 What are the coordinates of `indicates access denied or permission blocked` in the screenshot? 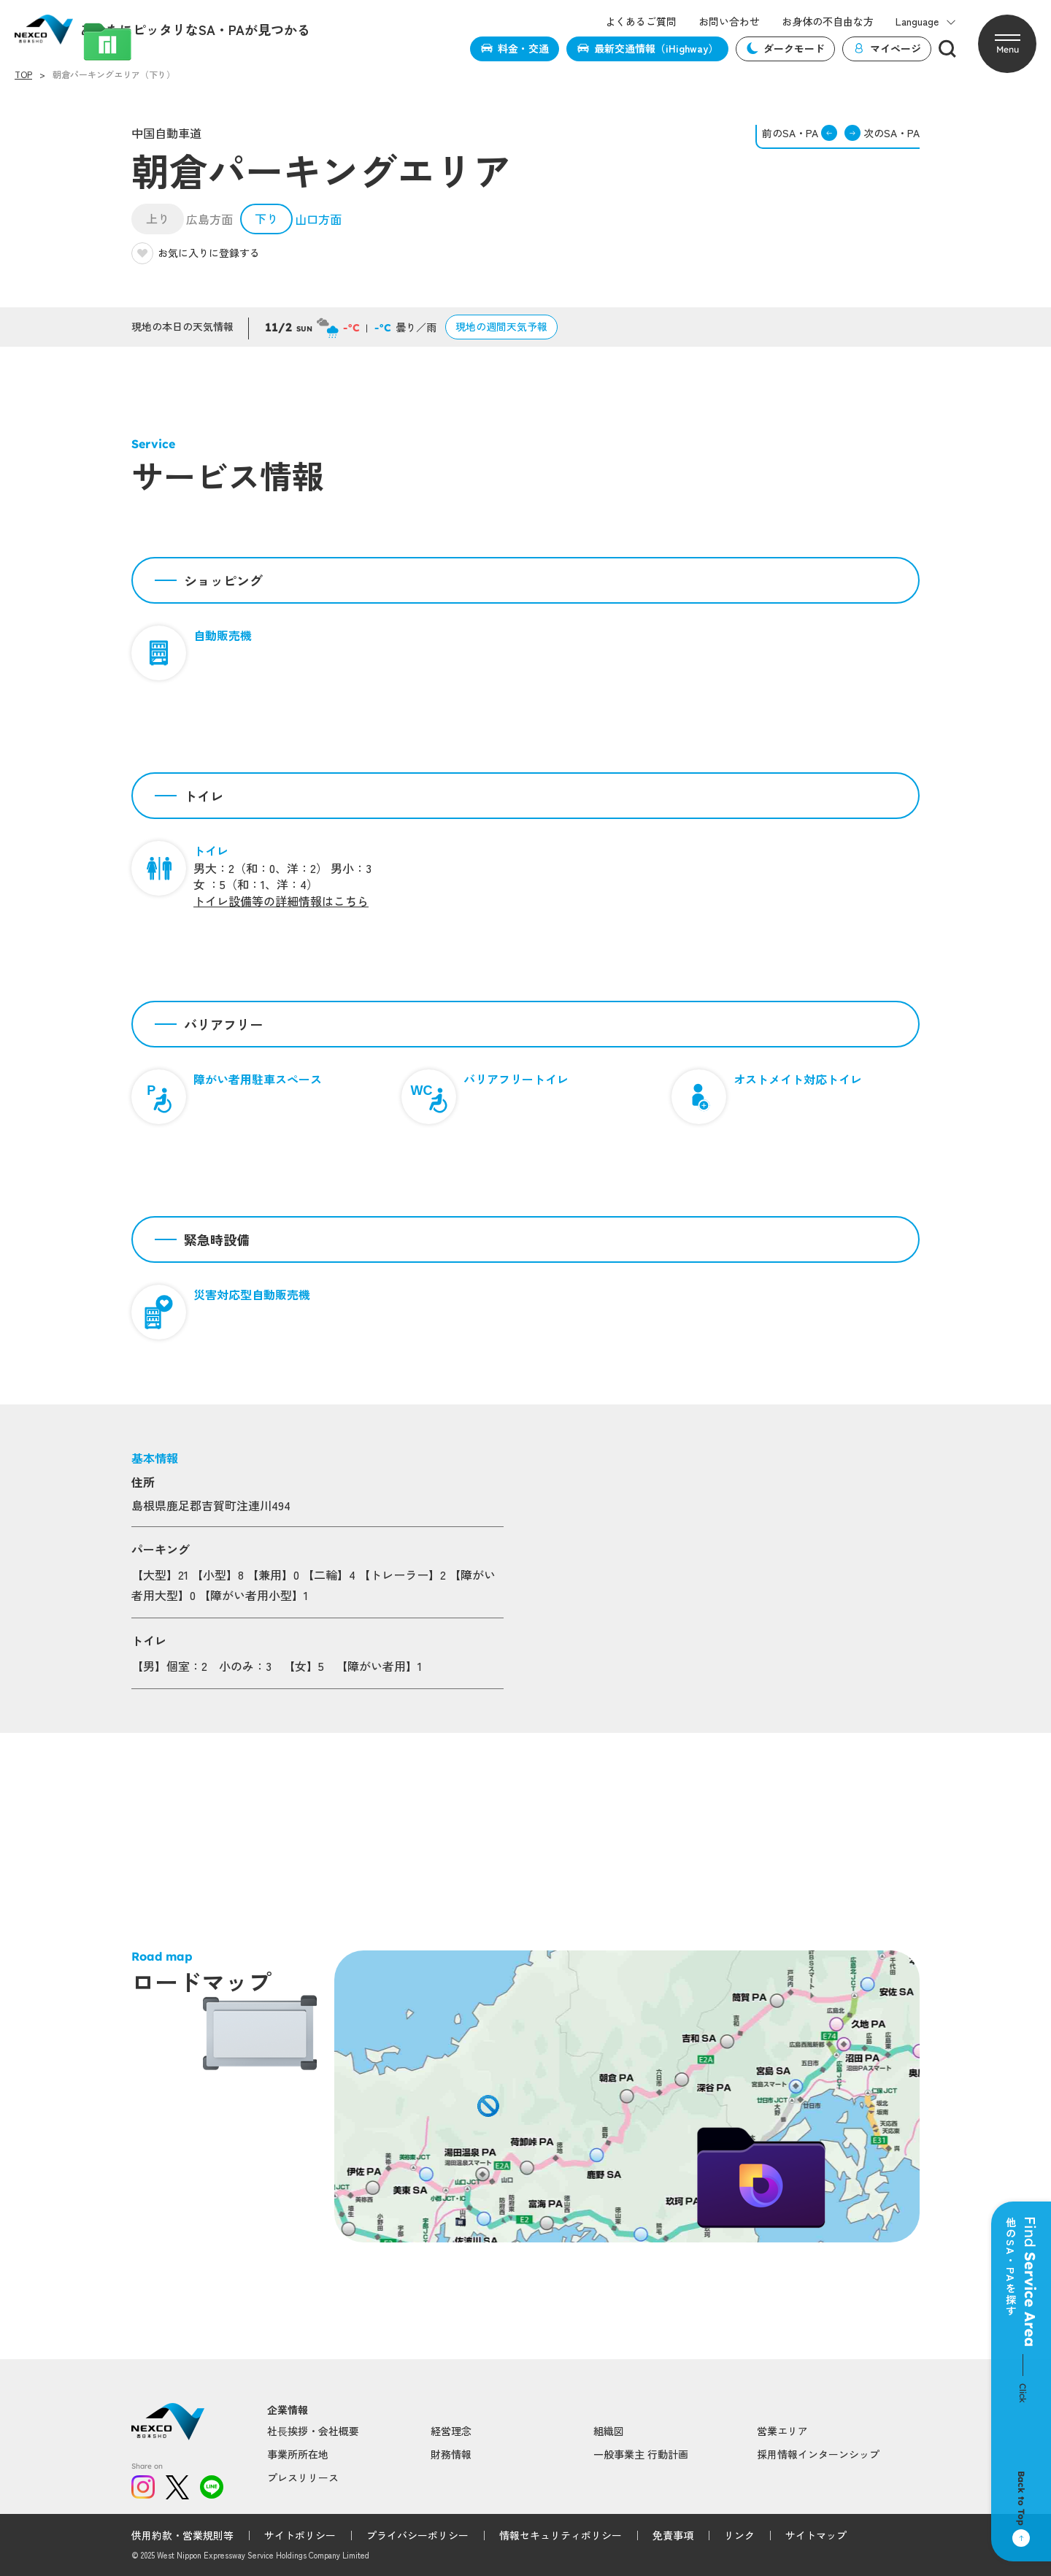 It's located at (488, 2106).